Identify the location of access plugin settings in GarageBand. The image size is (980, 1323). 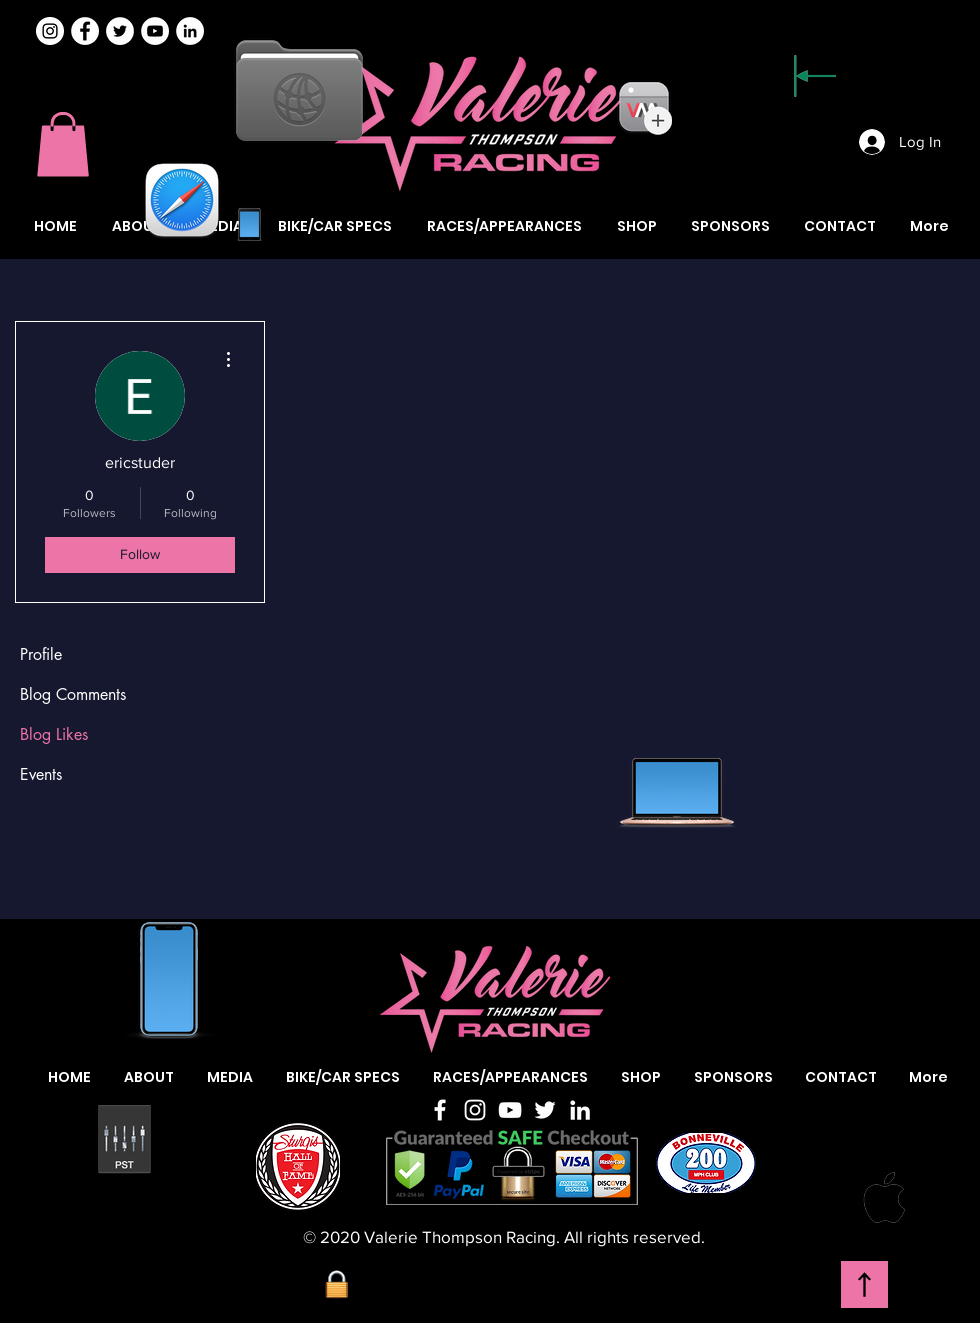
(124, 1140).